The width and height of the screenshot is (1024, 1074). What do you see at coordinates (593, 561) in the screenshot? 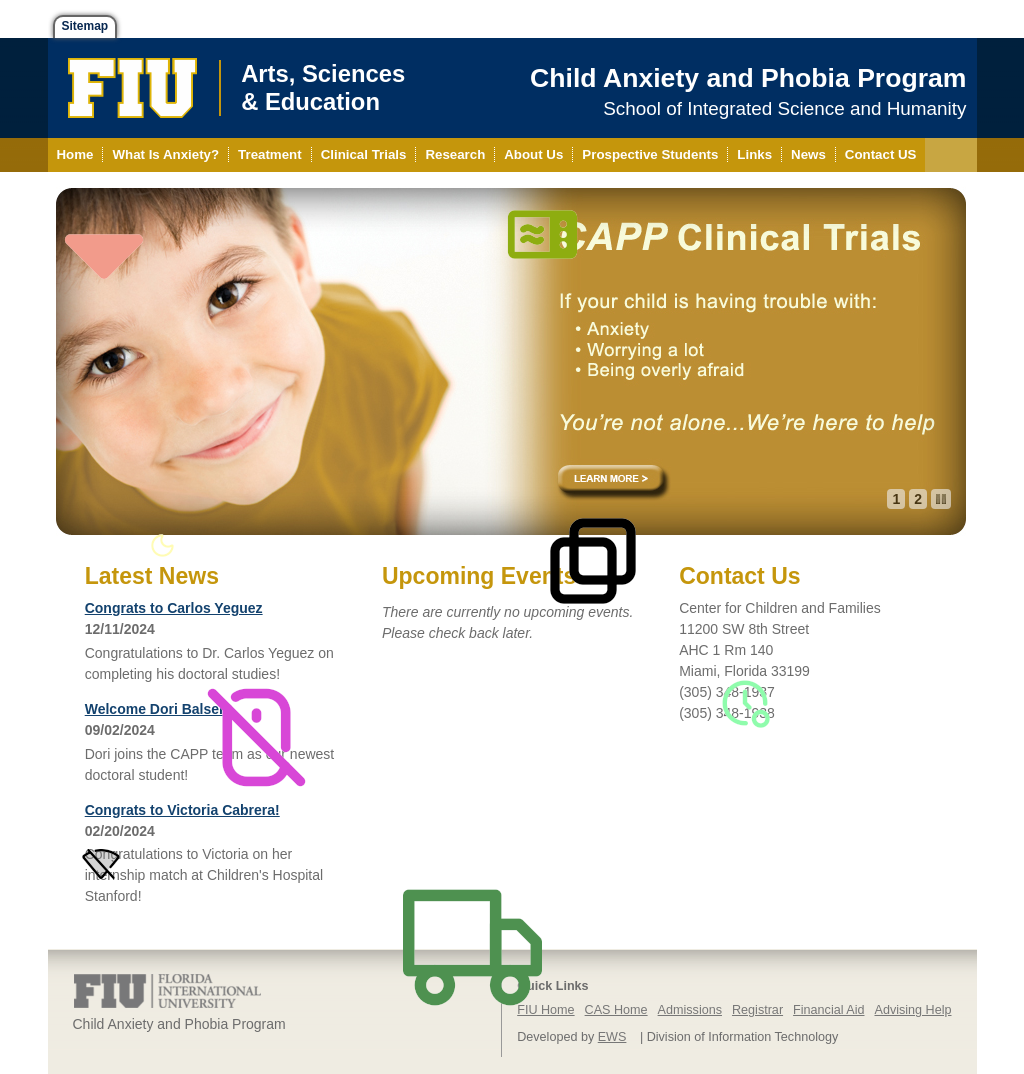
I see `view overlapping layers or intersecting objects` at bounding box center [593, 561].